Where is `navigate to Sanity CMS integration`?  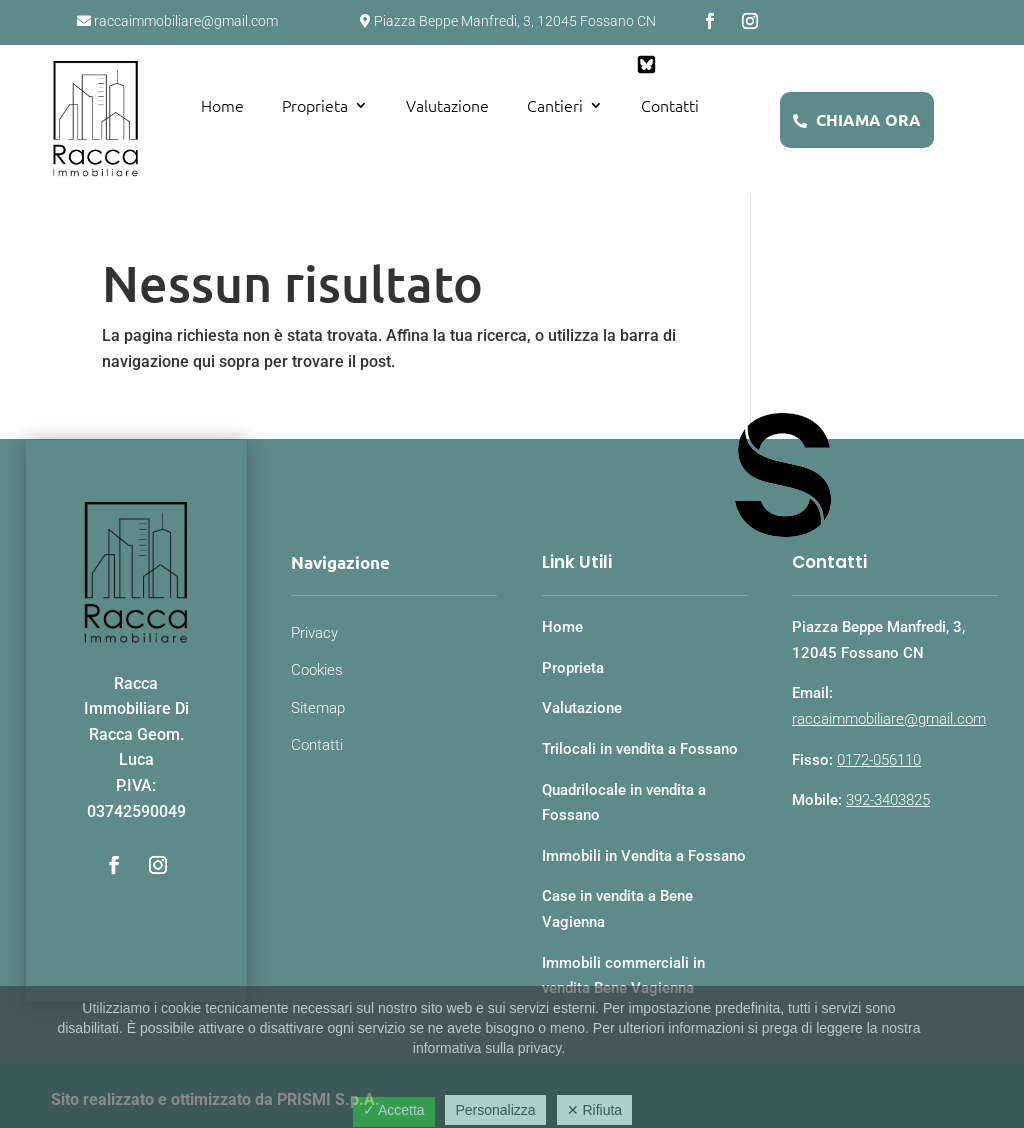
navigate to Sanity CMS integration is located at coordinates (783, 475).